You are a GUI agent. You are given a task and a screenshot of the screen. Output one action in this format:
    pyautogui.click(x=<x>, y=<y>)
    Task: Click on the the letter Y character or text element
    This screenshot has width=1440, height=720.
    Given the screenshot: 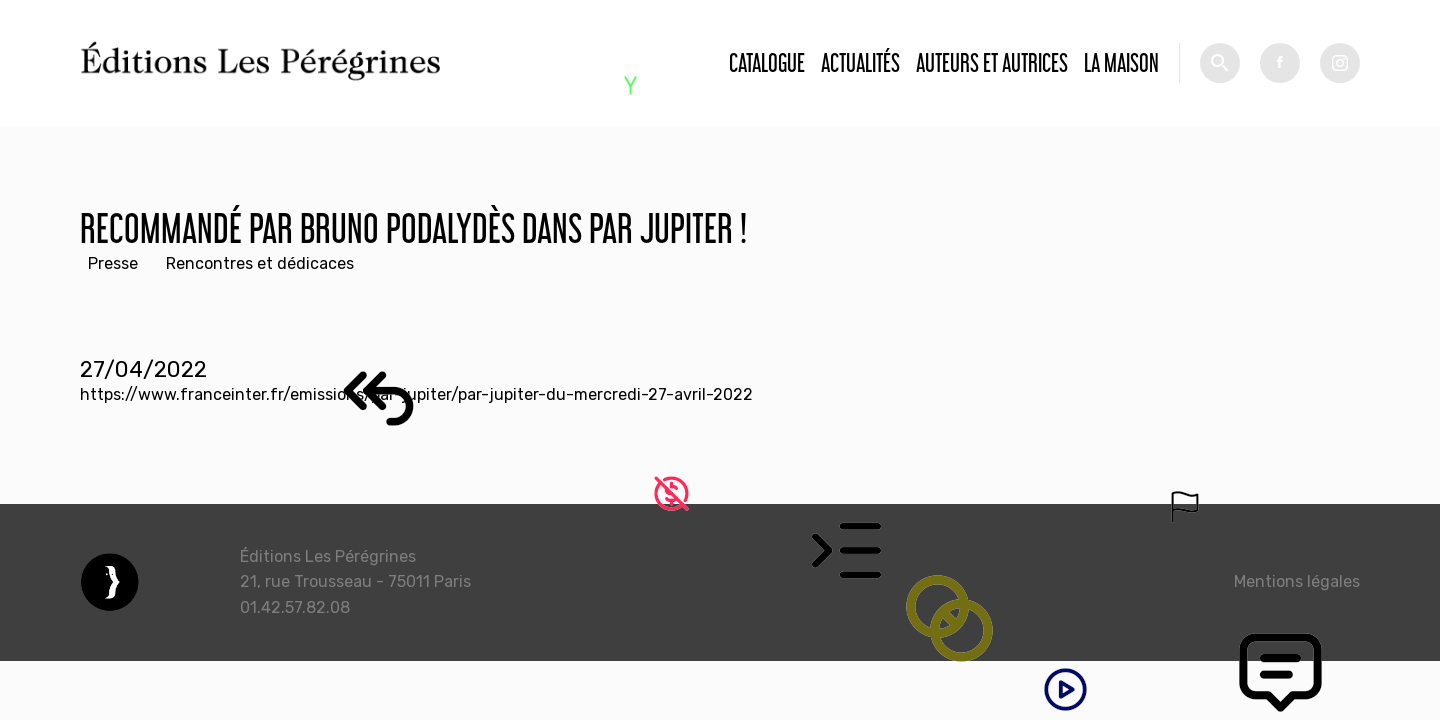 What is the action you would take?
    pyautogui.click(x=630, y=85)
    